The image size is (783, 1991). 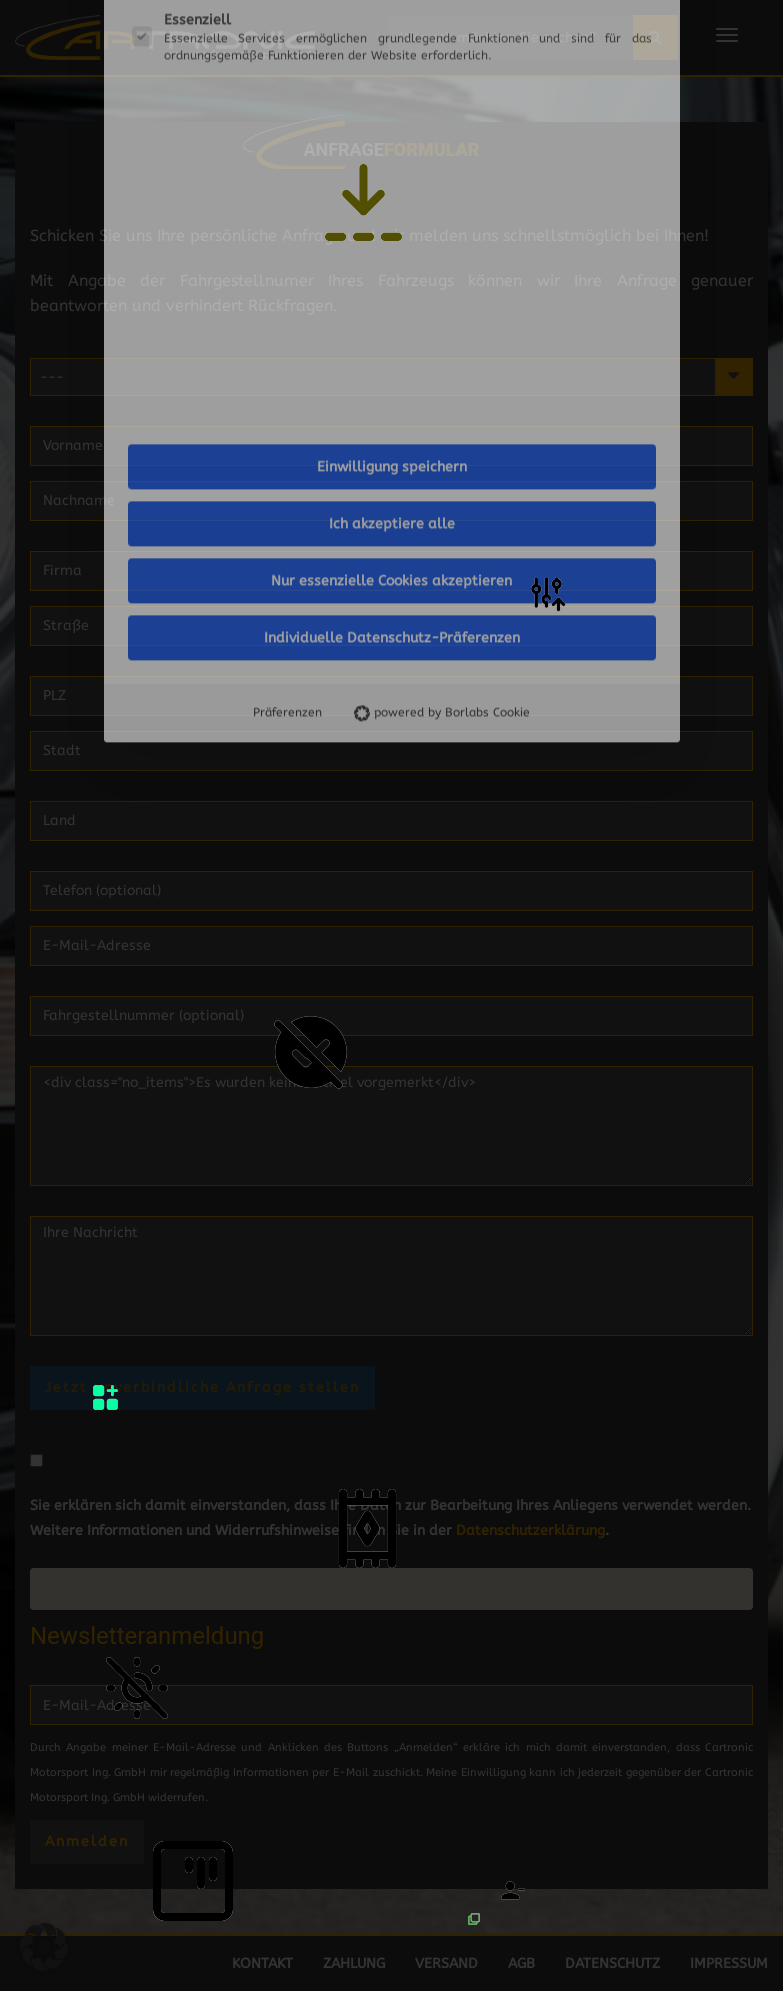 I want to click on adjust settings or preferences, so click(x=546, y=592).